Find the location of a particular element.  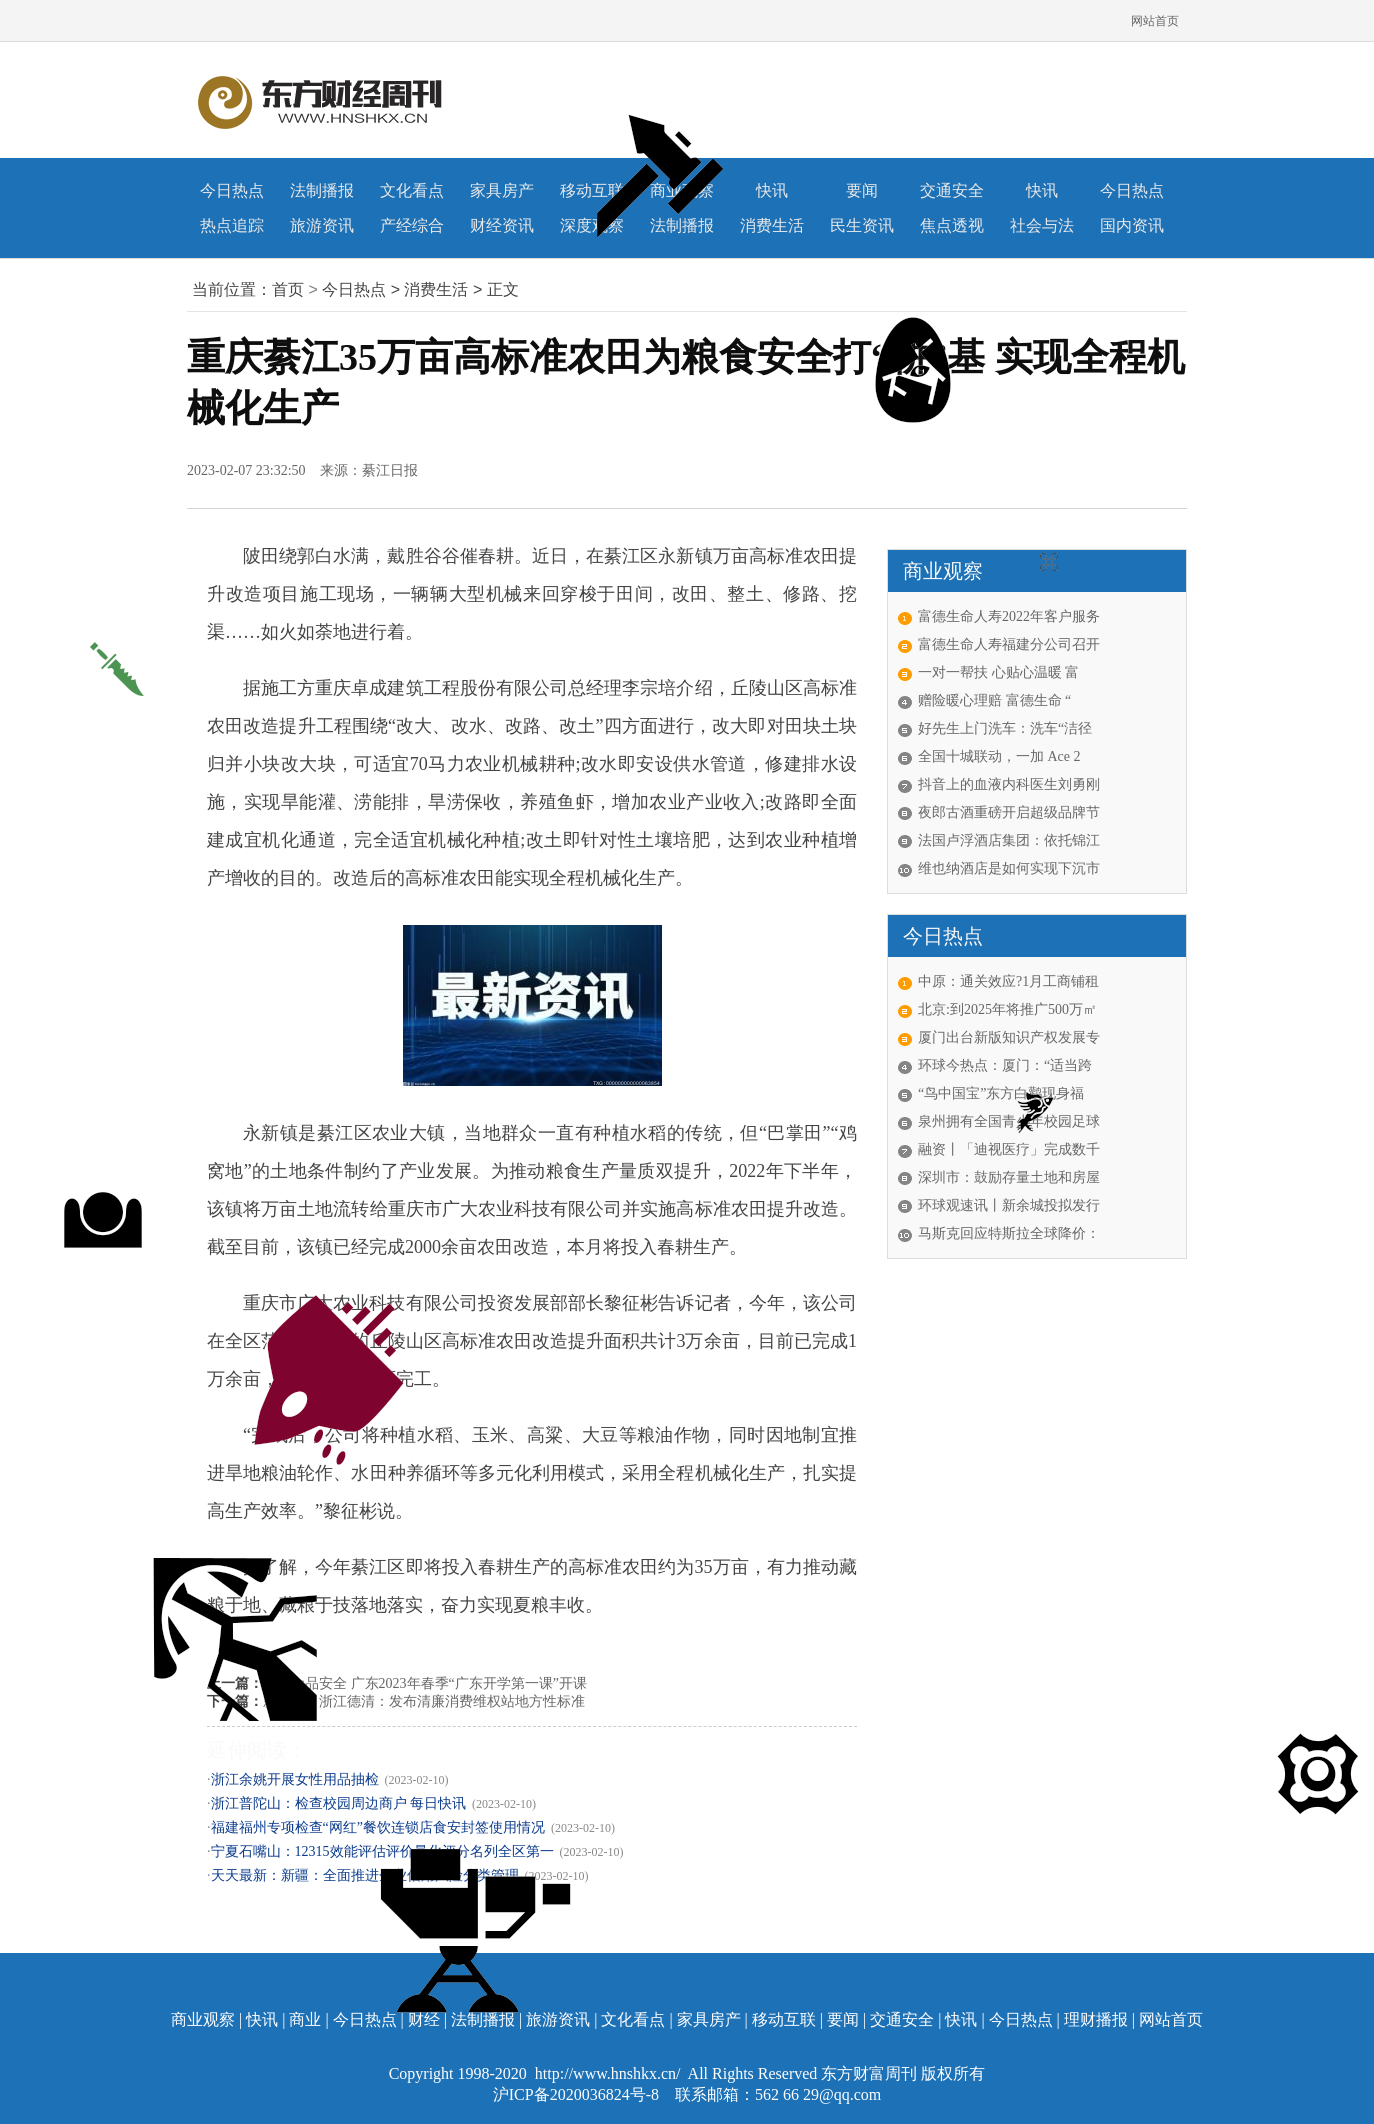

deploy automated defense turret is located at coordinates (475, 1924).